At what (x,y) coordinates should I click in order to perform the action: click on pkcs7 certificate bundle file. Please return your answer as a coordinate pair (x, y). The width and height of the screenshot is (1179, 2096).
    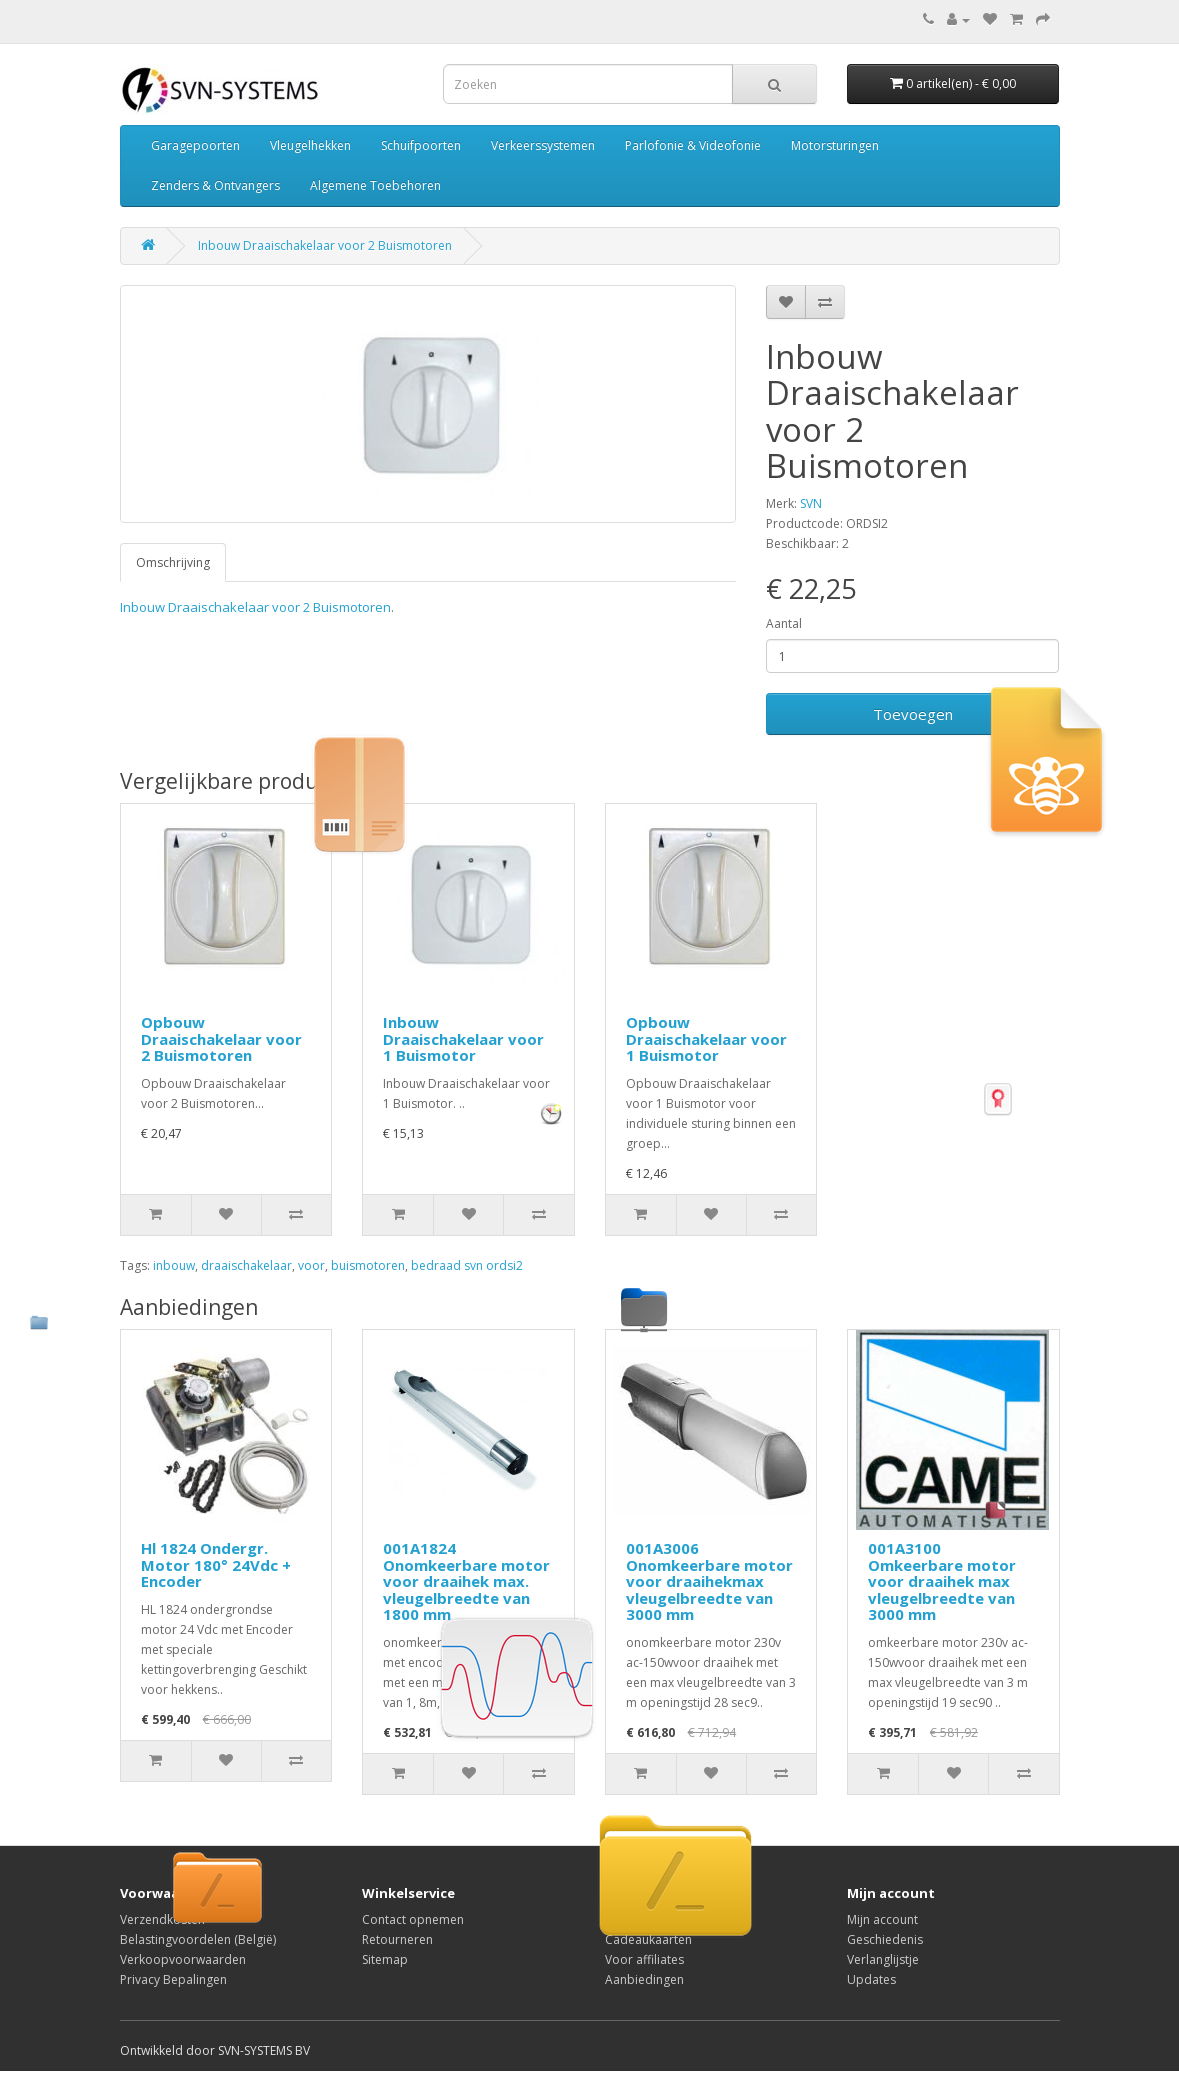
    Looking at the image, I should click on (998, 1099).